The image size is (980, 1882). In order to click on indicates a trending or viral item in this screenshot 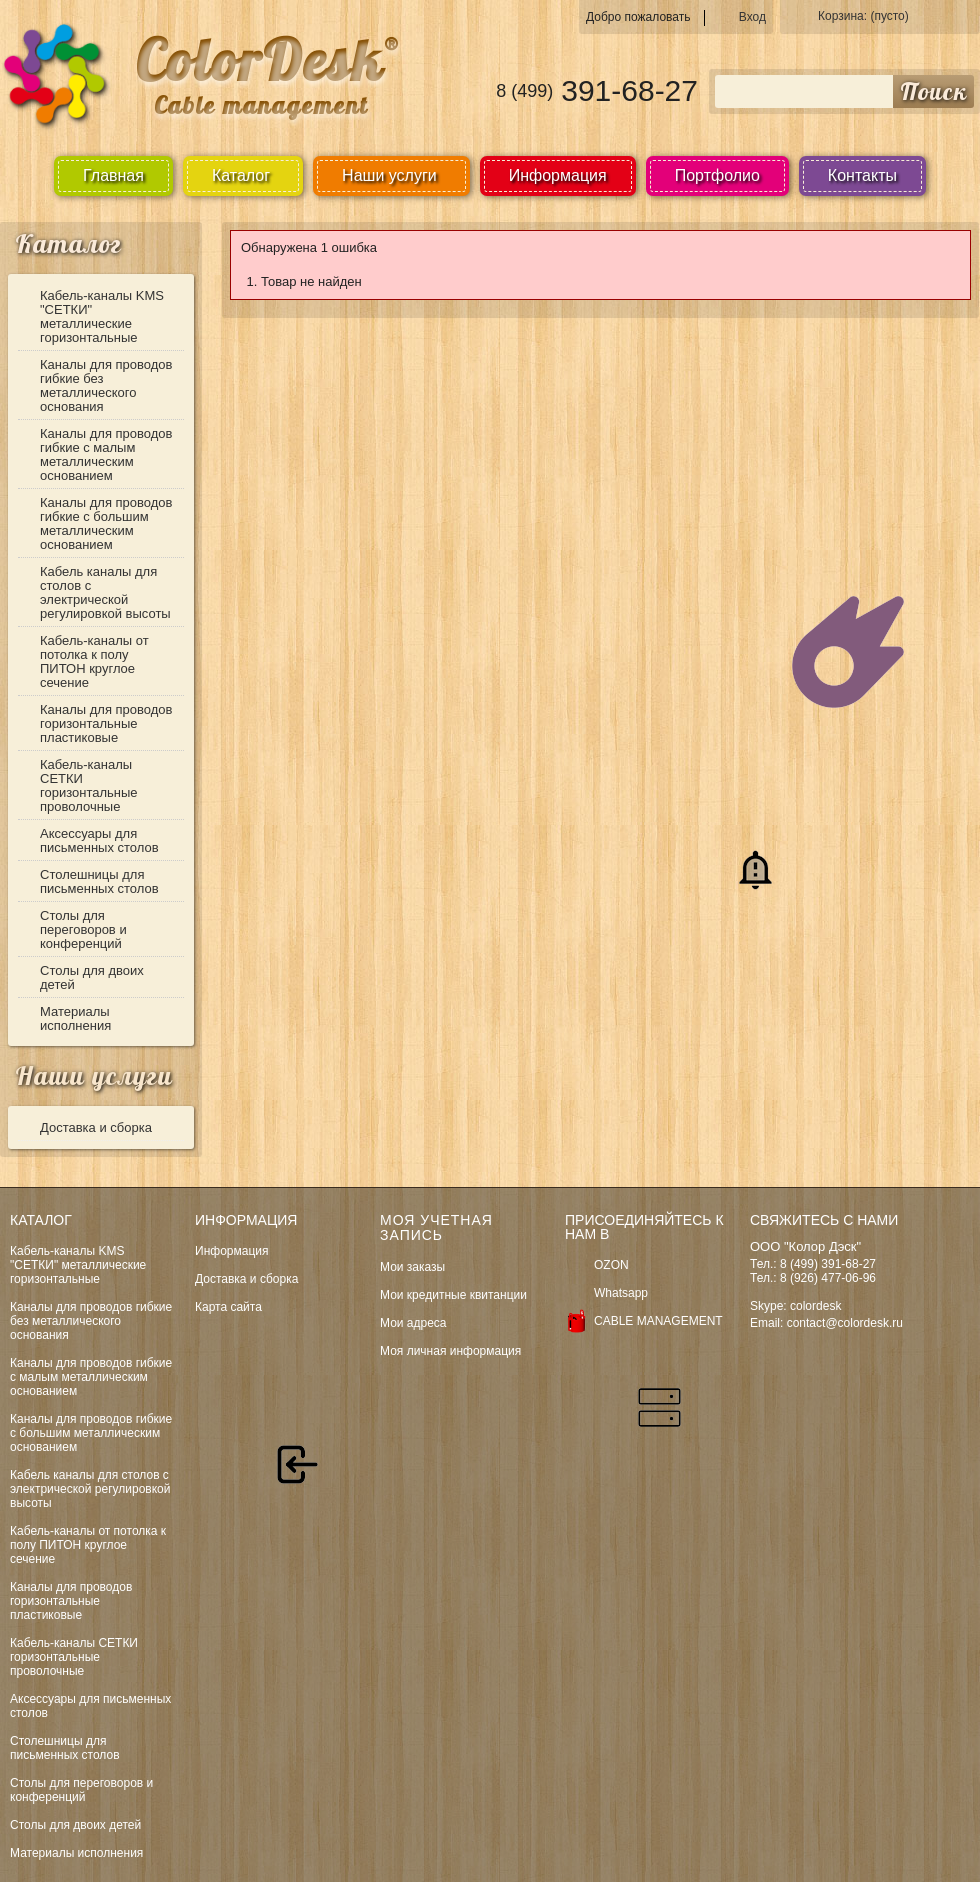, I will do `click(848, 652)`.